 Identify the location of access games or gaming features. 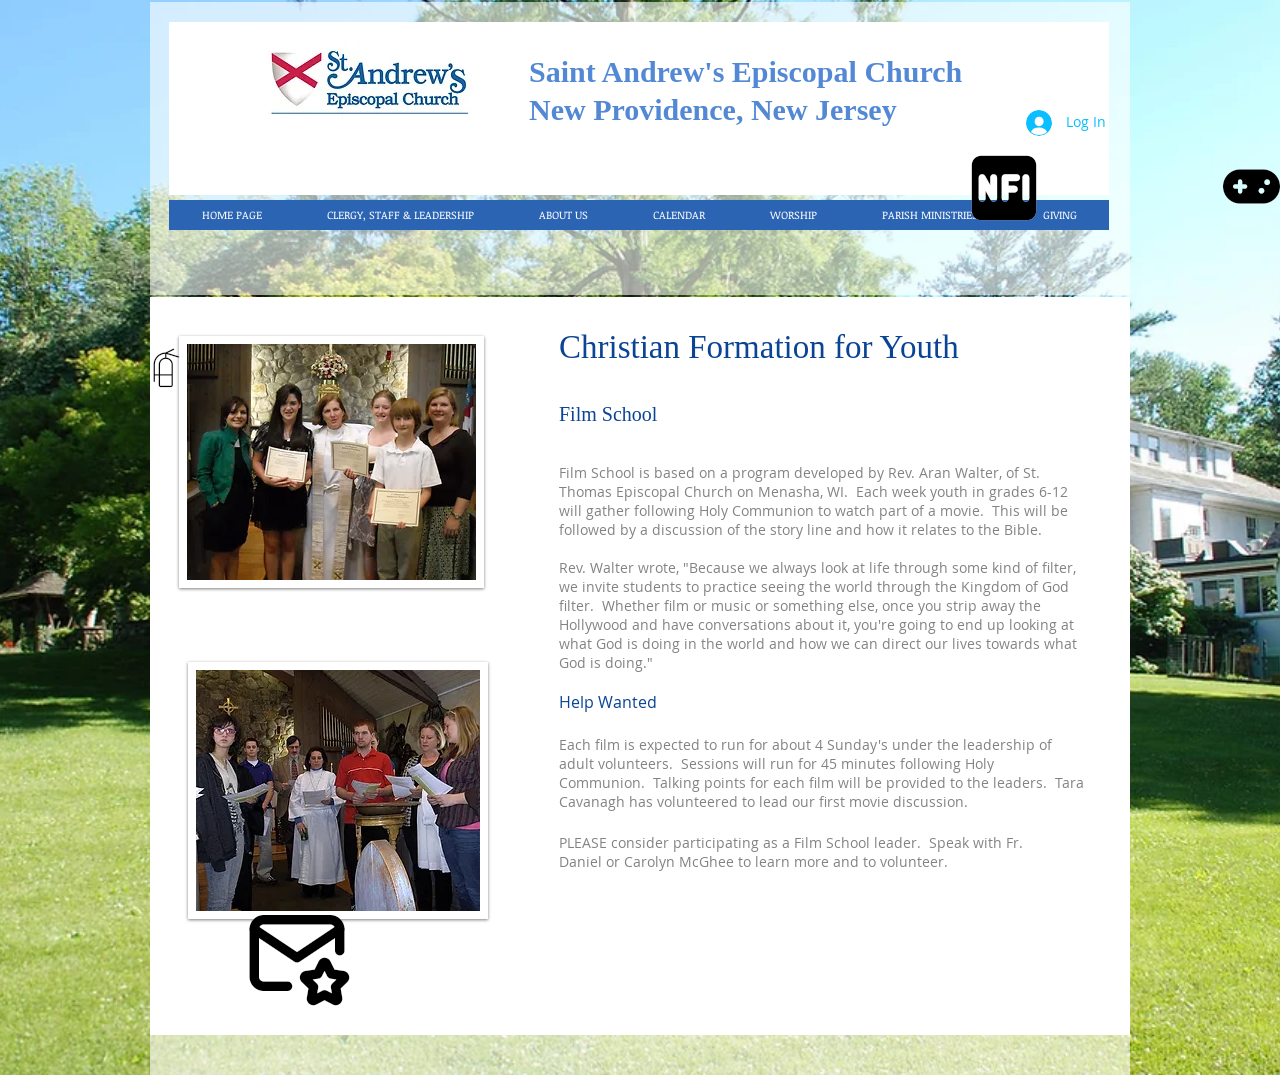
(1251, 186).